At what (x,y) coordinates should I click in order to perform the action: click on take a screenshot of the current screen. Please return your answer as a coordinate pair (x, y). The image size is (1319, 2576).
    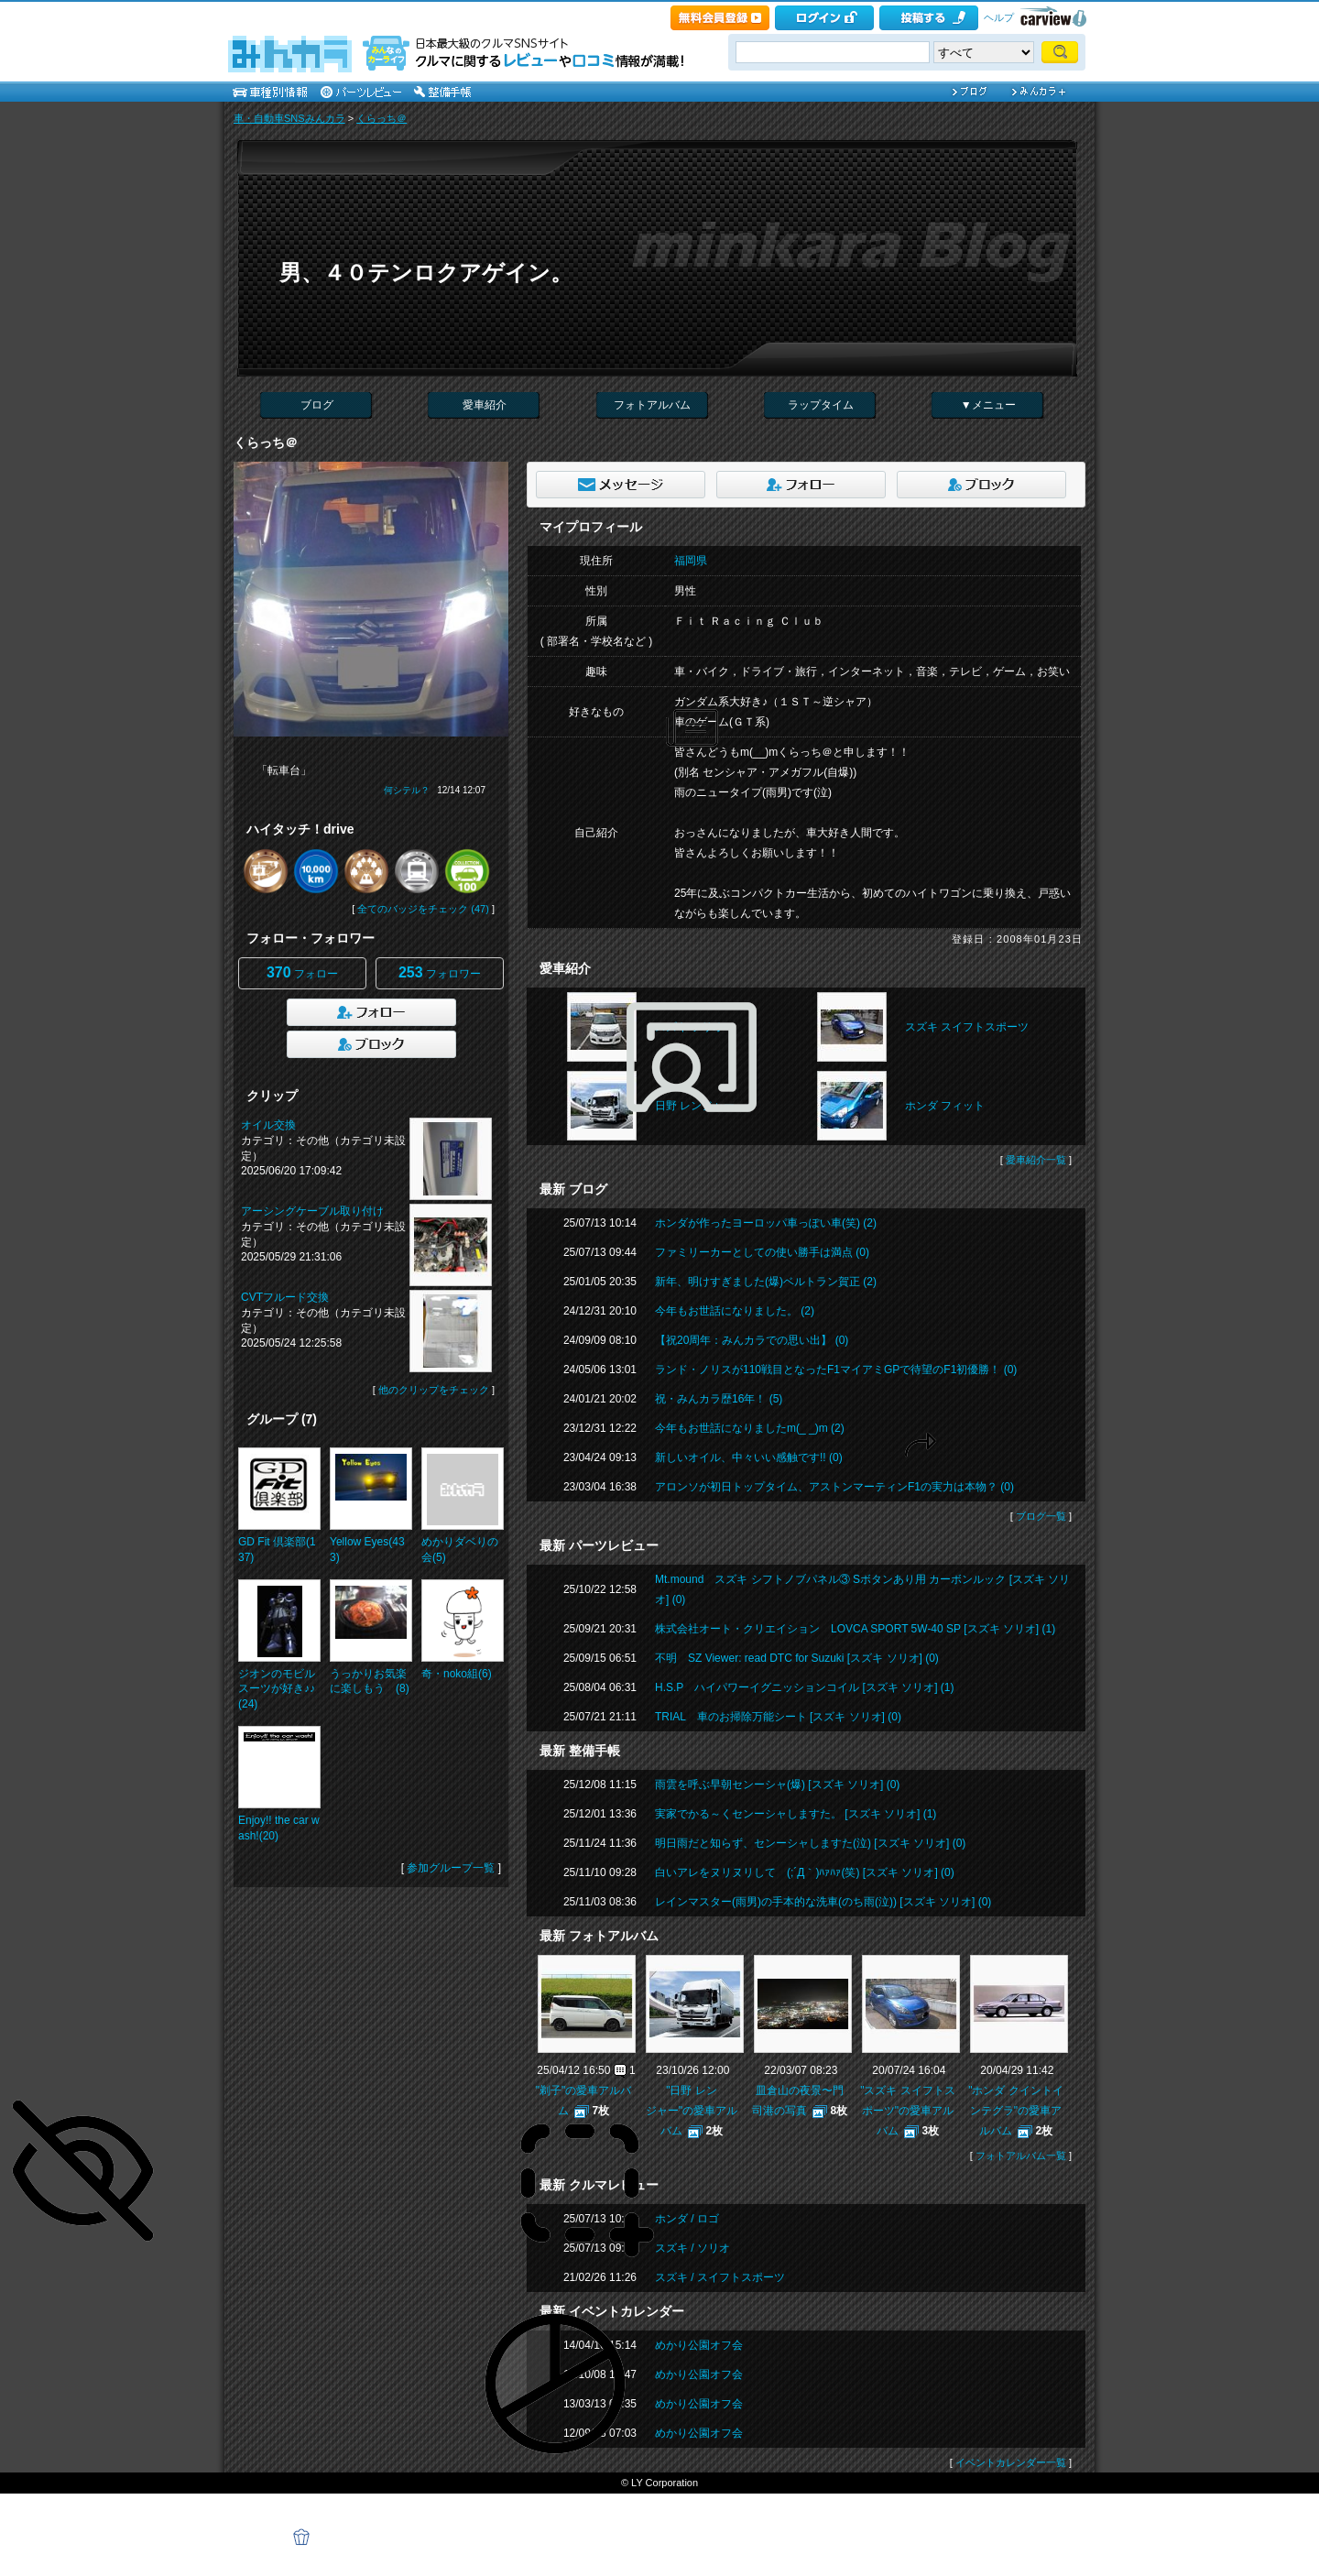
    Looking at the image, I should click on (580, 2183).